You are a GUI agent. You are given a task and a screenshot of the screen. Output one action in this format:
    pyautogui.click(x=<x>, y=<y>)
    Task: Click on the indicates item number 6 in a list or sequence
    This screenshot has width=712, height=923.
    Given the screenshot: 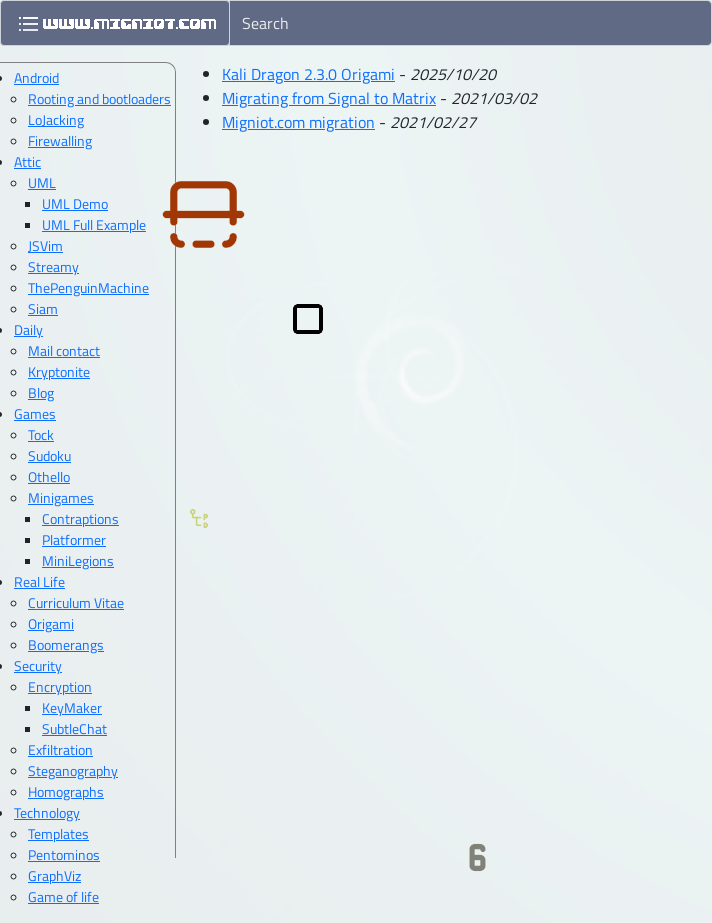 What is the action you would take?
    pyautogui.click(x=477, y=857)
    